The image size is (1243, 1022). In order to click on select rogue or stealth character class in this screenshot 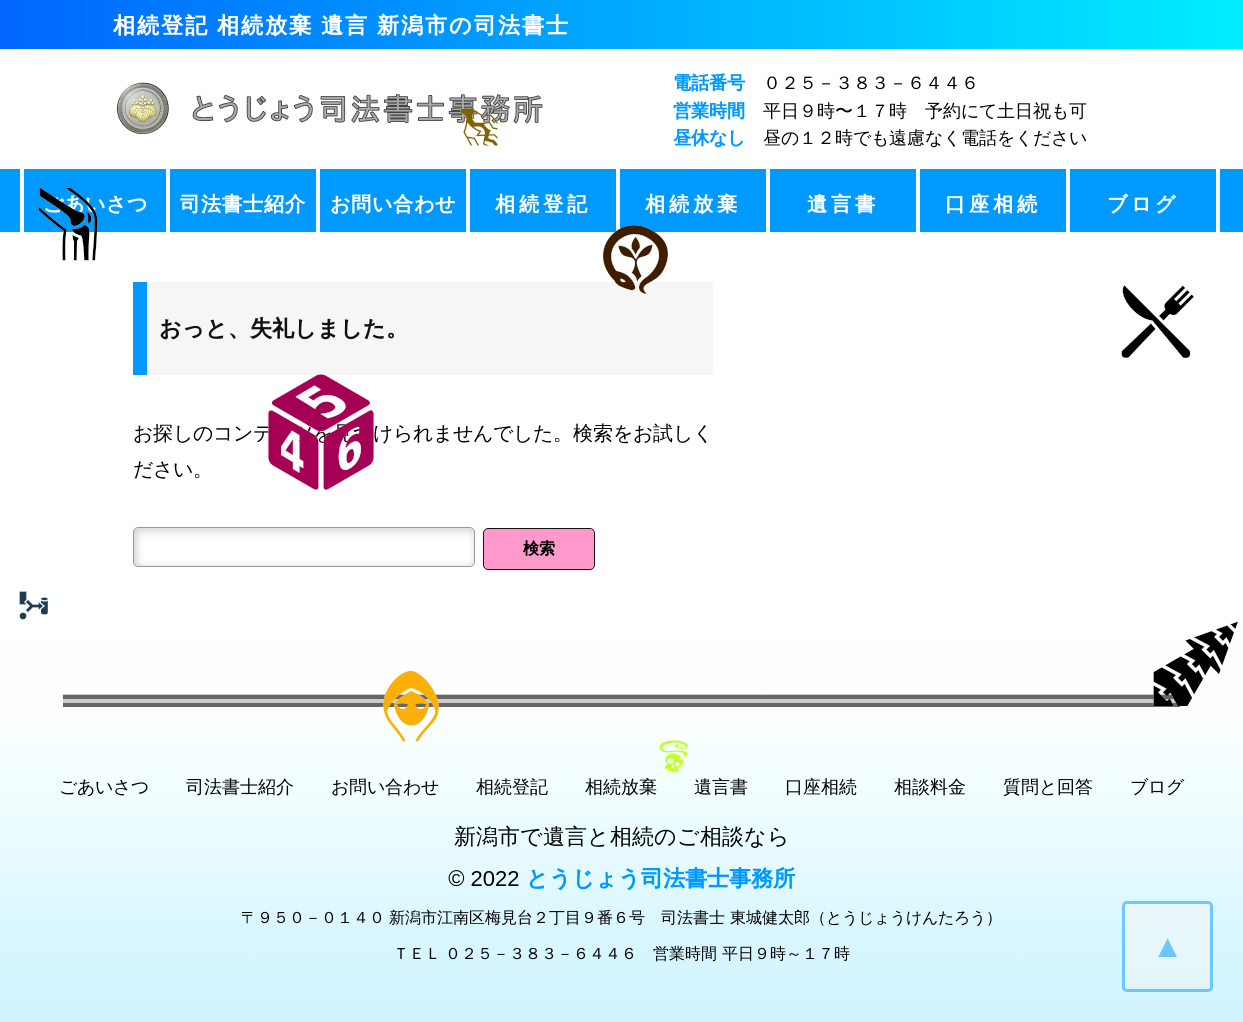, I will do `click(411, 706)`.